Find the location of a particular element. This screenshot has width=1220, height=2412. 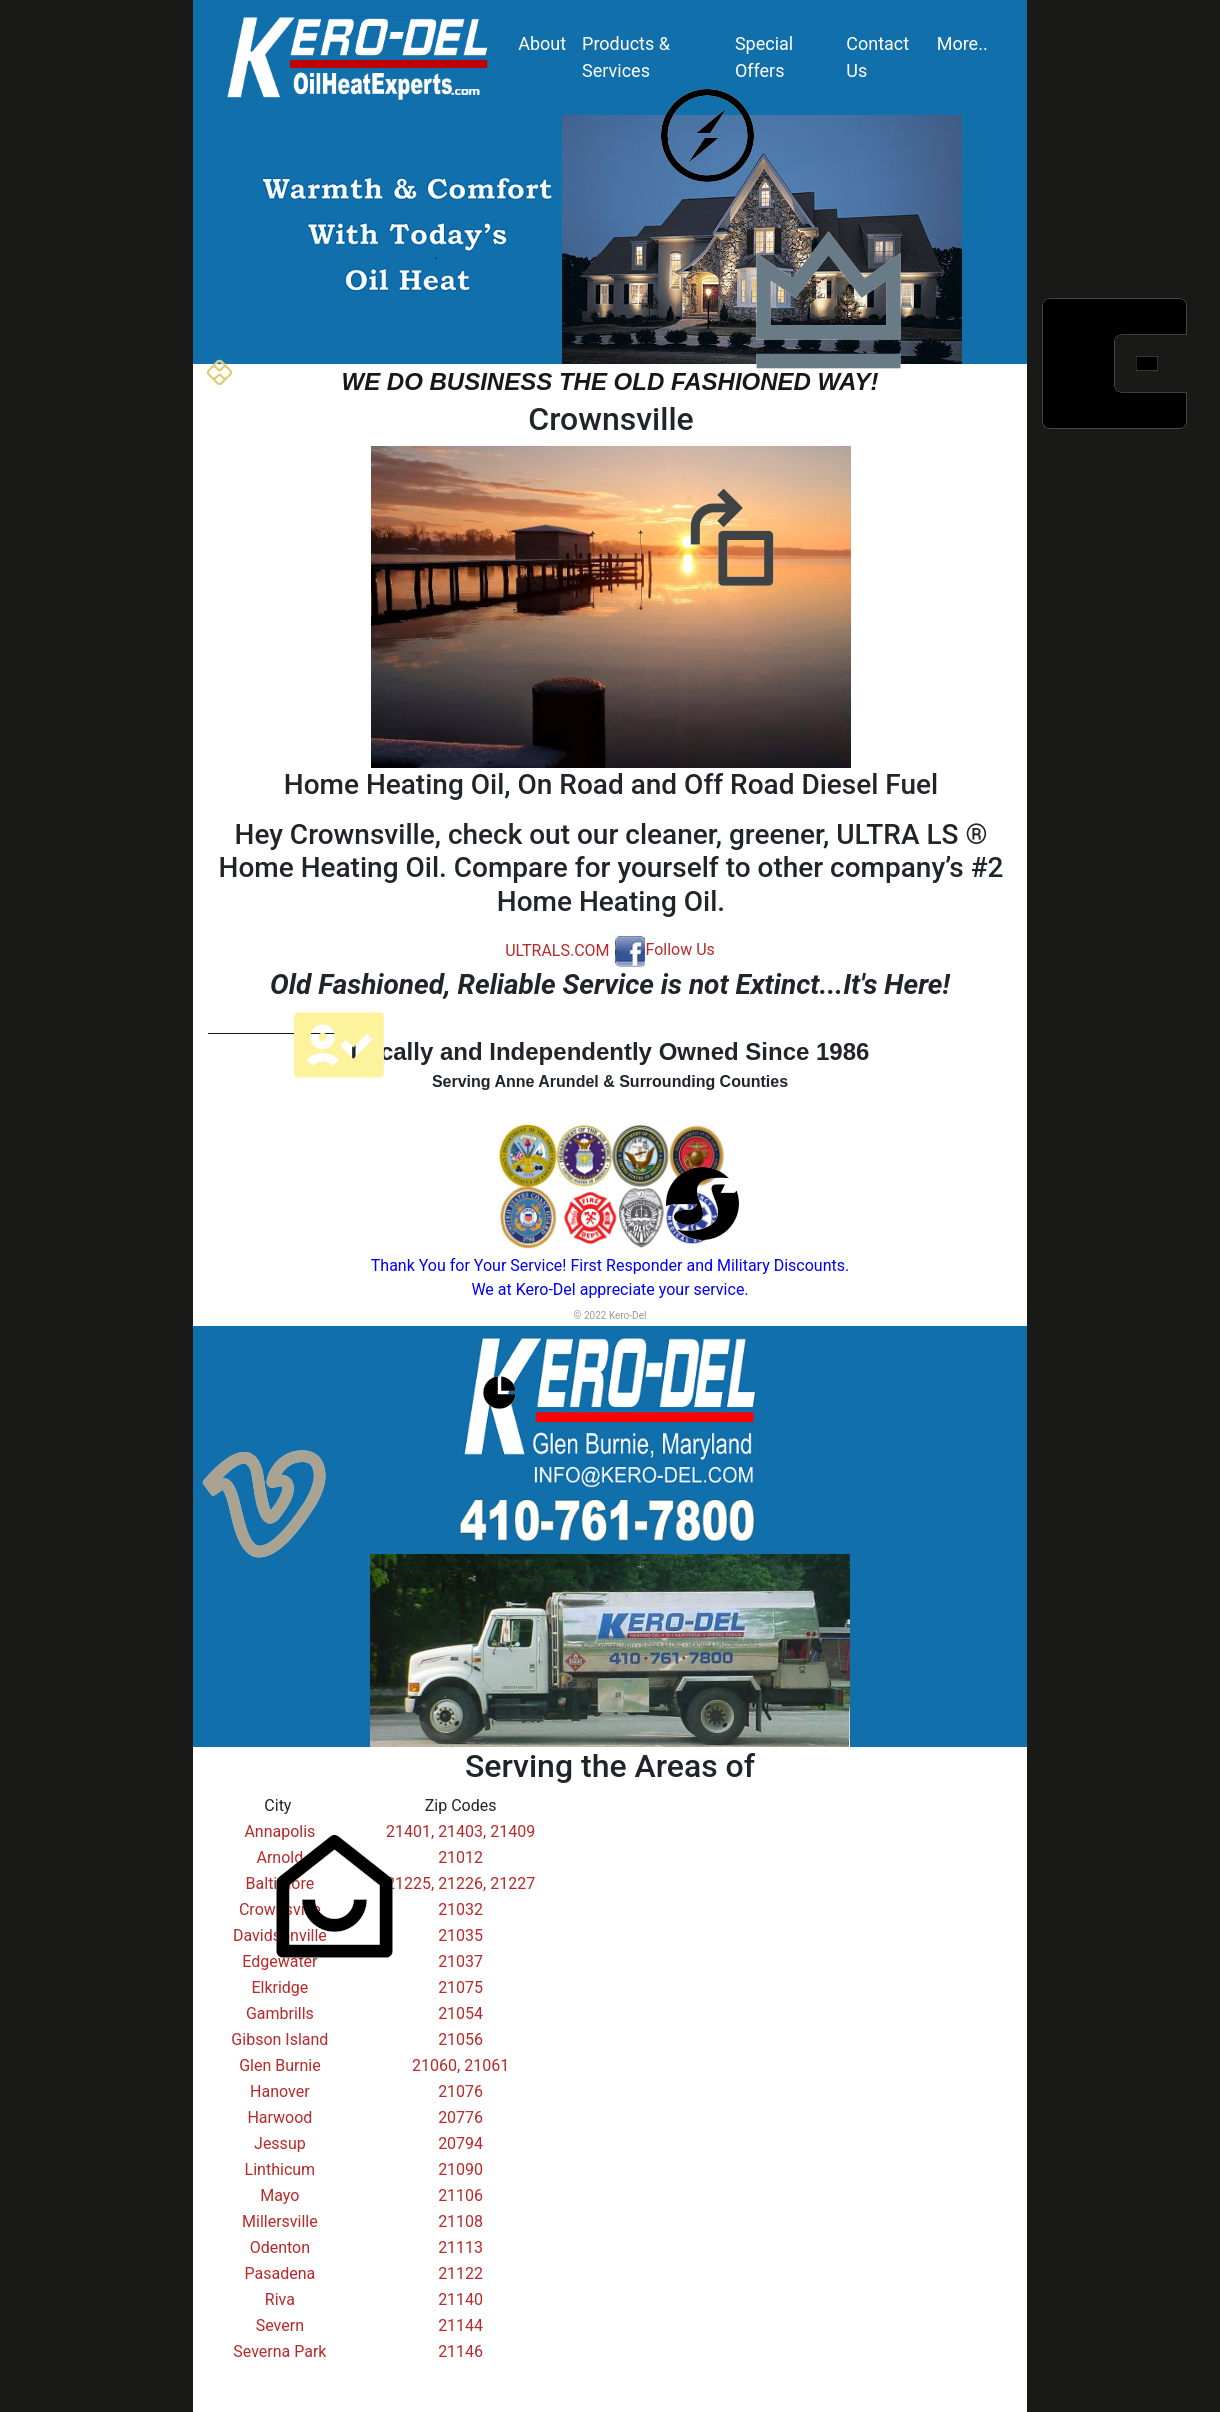

indicates VIP or premium membership status is located at coordinates (828, 303).